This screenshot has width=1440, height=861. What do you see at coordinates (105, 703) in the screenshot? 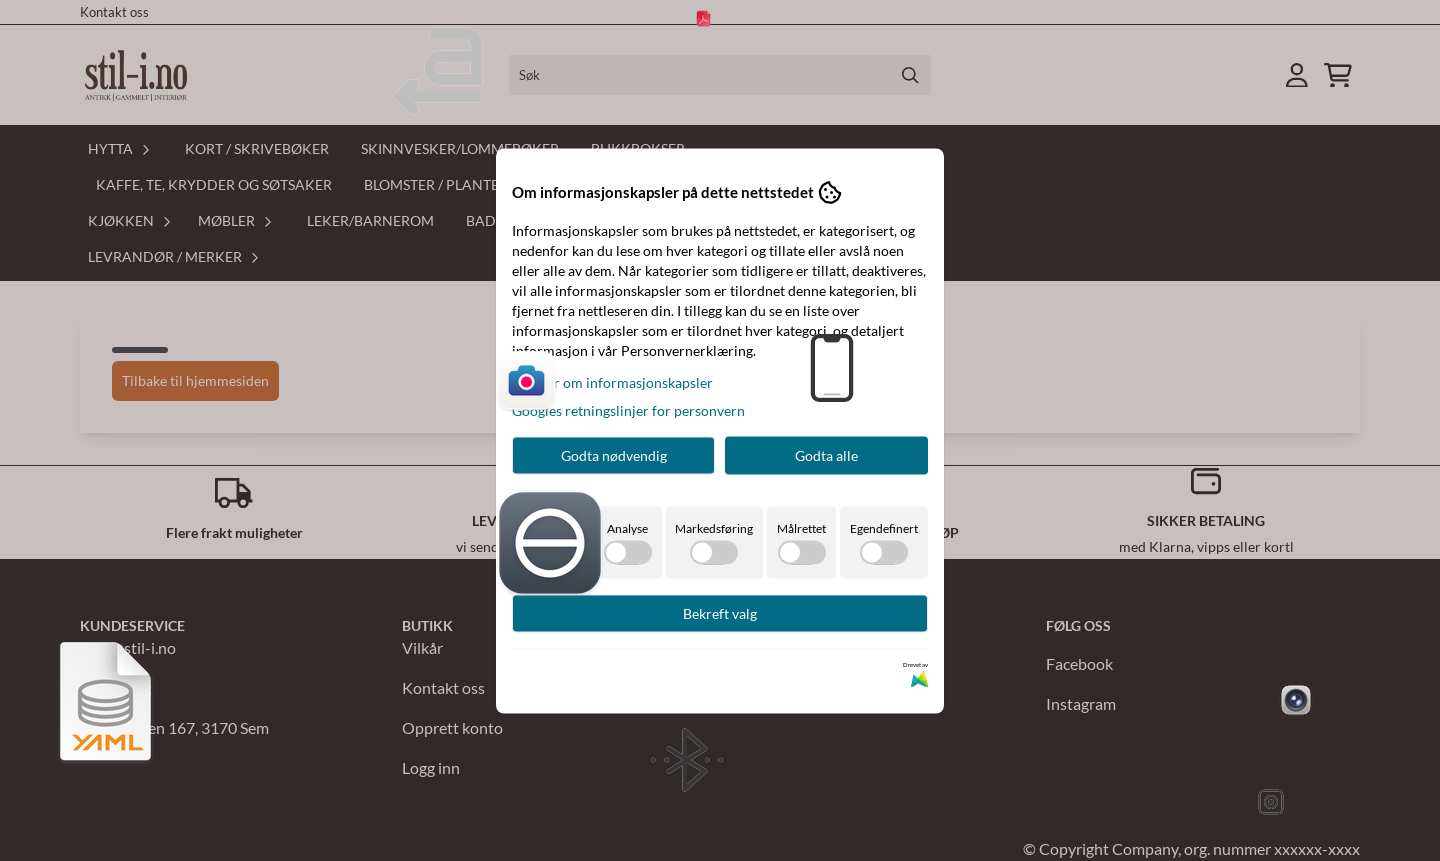
I see `a yaml configuration file` at bounding box center [105, 703].